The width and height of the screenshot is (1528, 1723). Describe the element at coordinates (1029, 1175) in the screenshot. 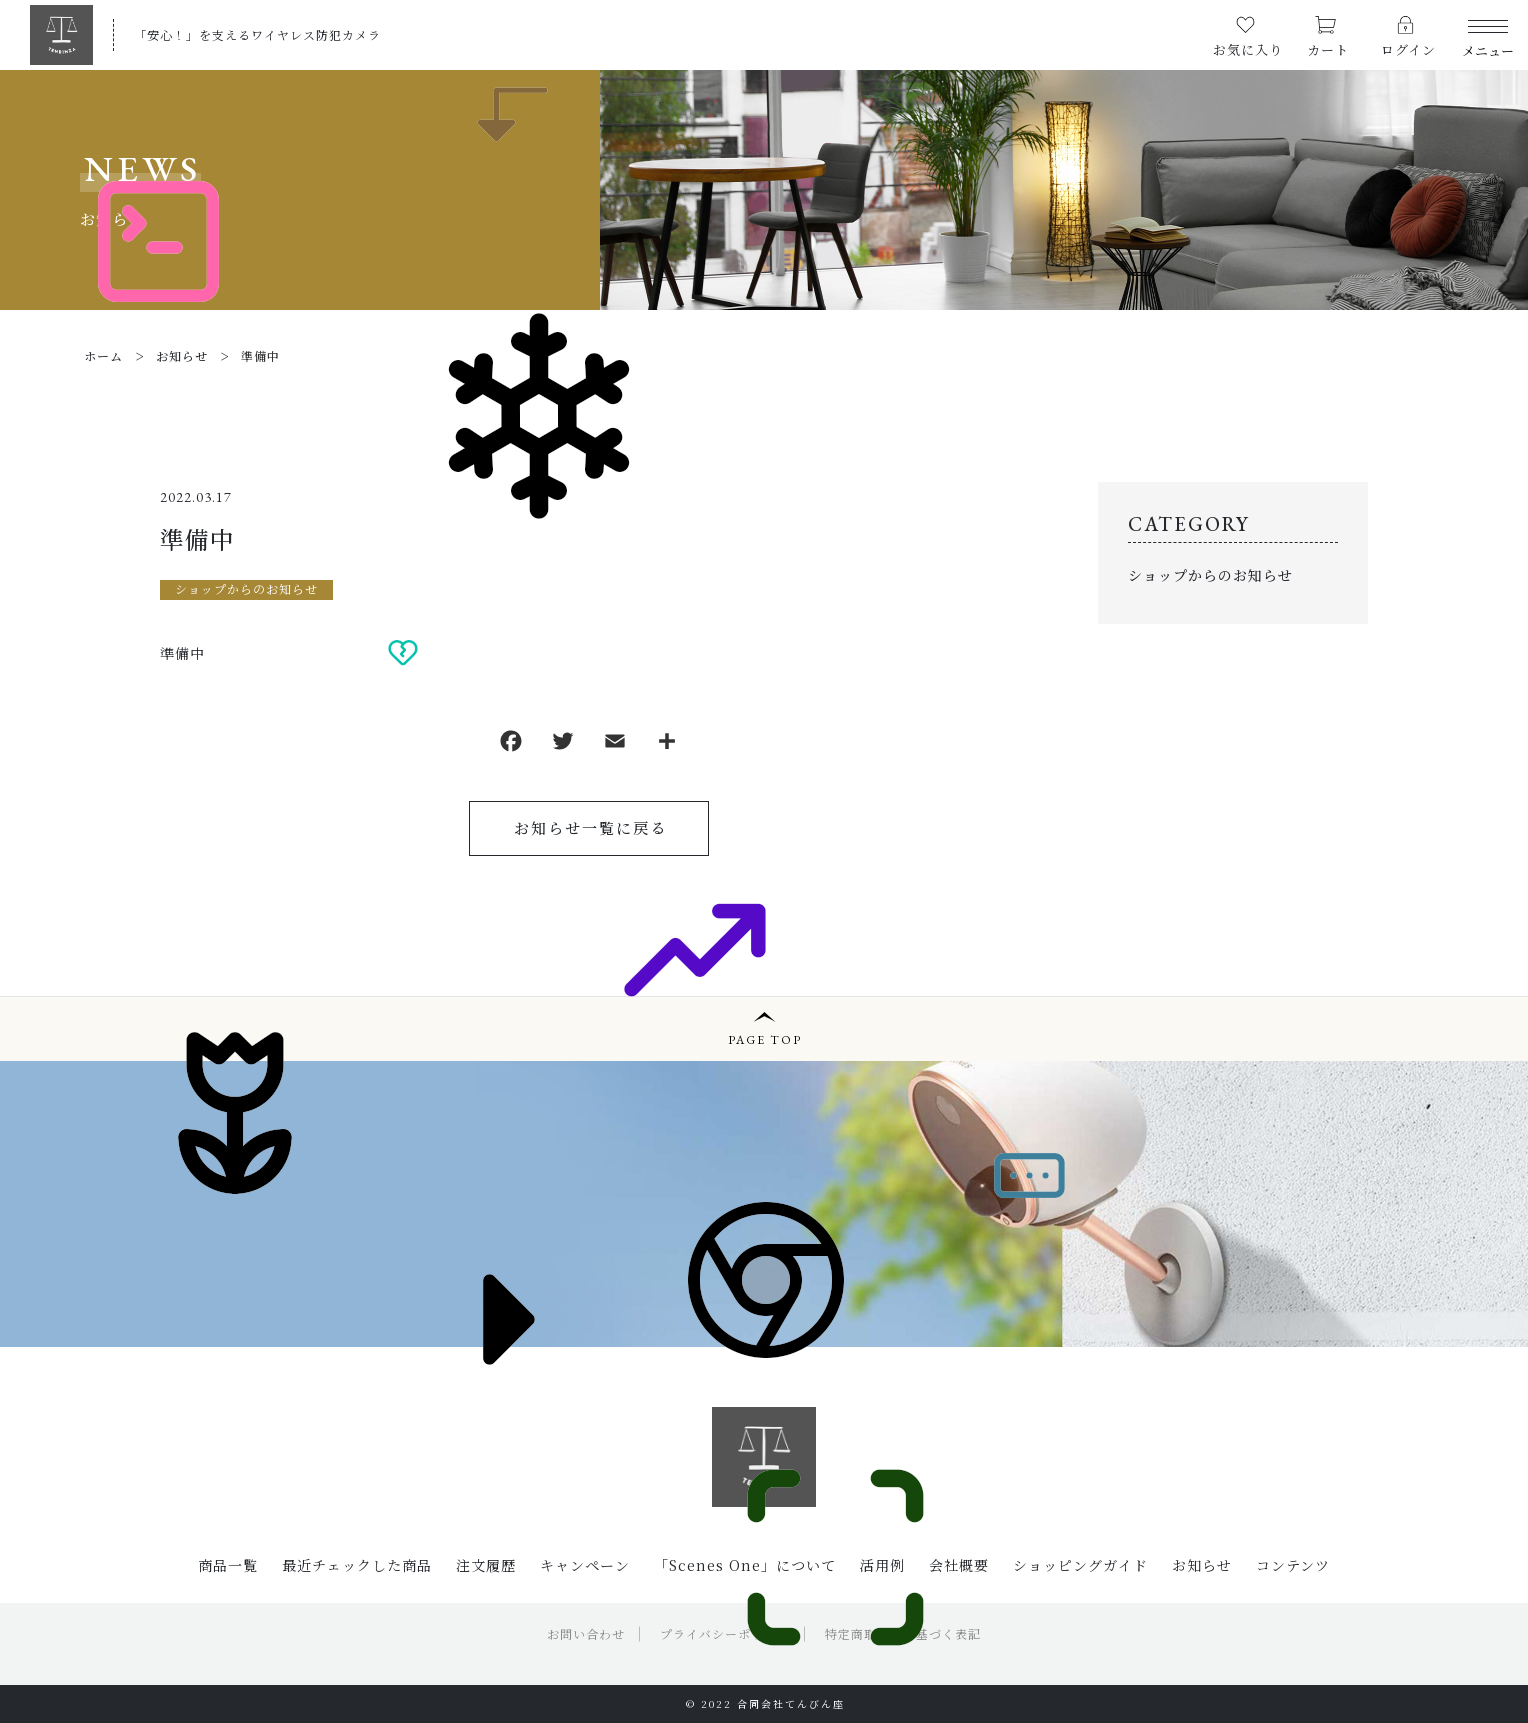

I see `indicates more options or actions available` at that location.